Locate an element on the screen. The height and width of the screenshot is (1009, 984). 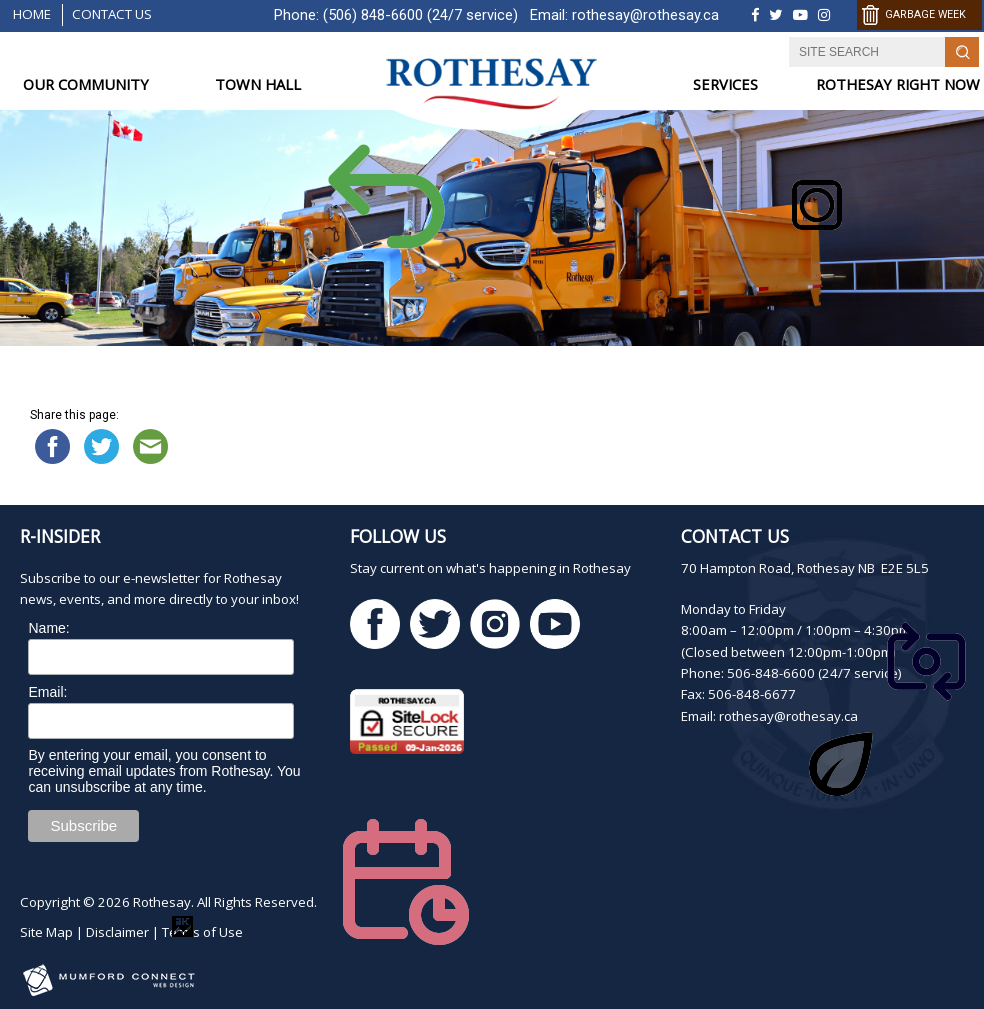
indicates eco-friendly or sustainable option is located at coordinates (841, 764).